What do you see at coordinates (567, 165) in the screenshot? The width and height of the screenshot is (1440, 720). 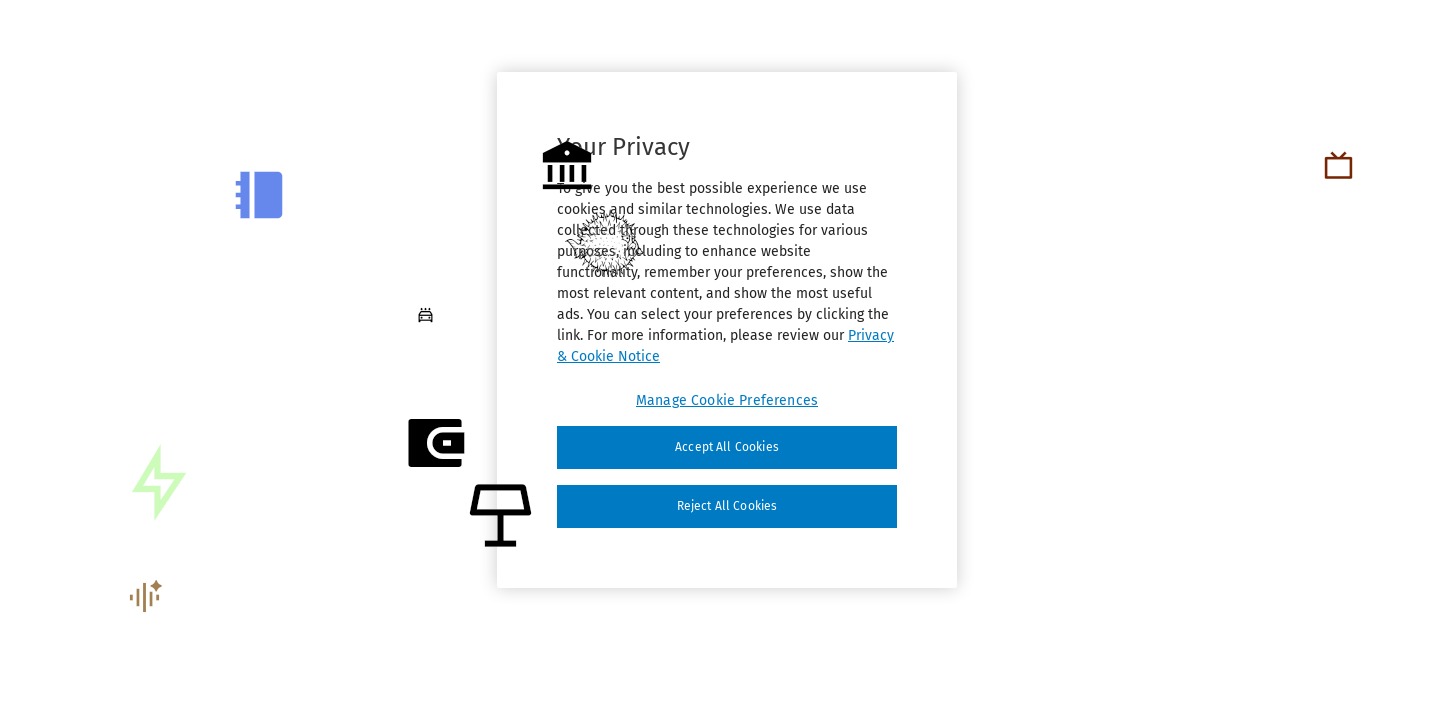 I see `access banking or financial services` at bounding box center [567, 165].